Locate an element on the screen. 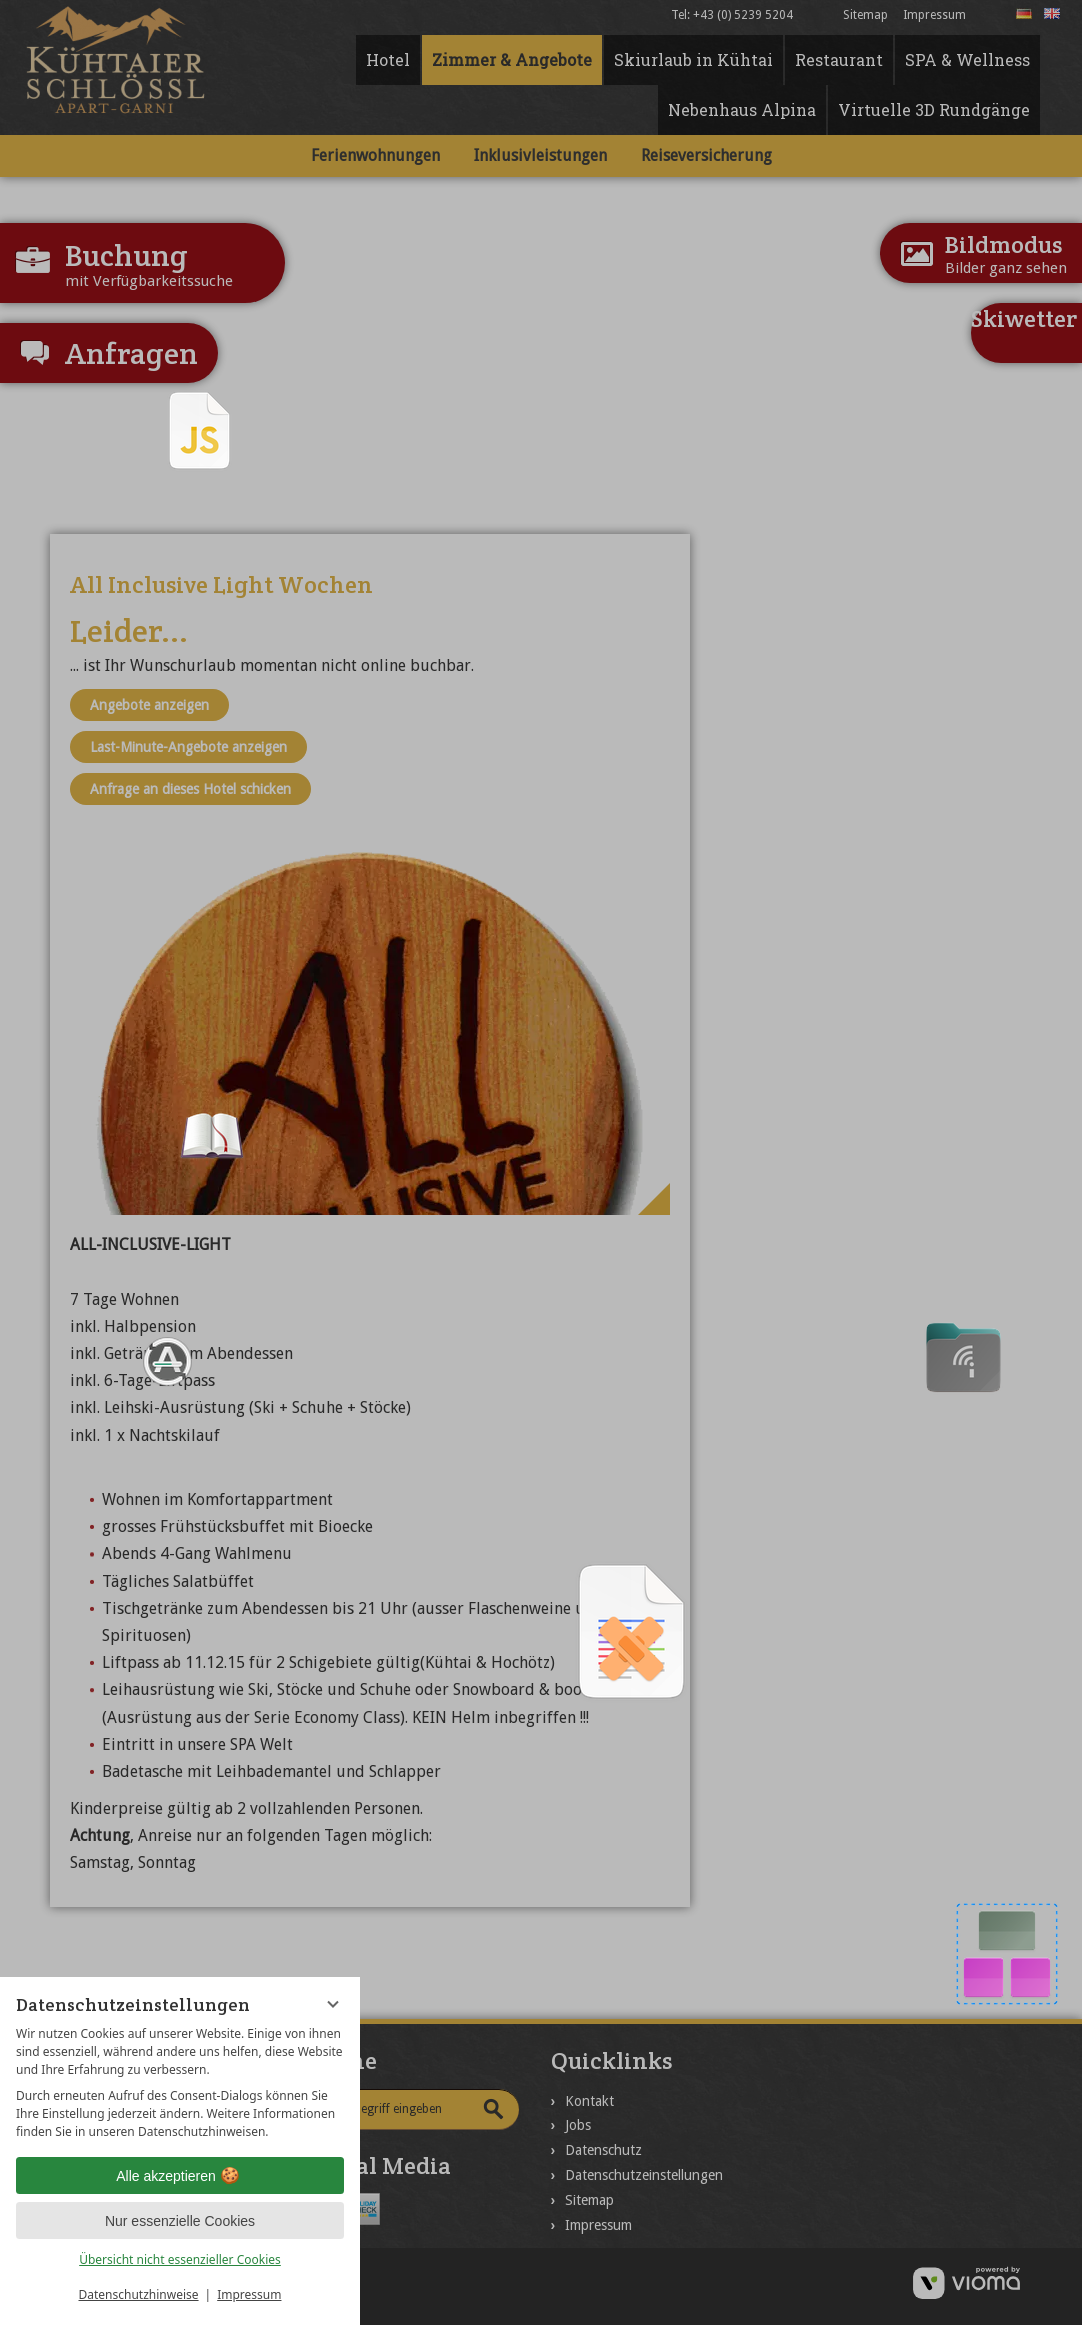  javascript source code file is located at coordinates (199, 430).